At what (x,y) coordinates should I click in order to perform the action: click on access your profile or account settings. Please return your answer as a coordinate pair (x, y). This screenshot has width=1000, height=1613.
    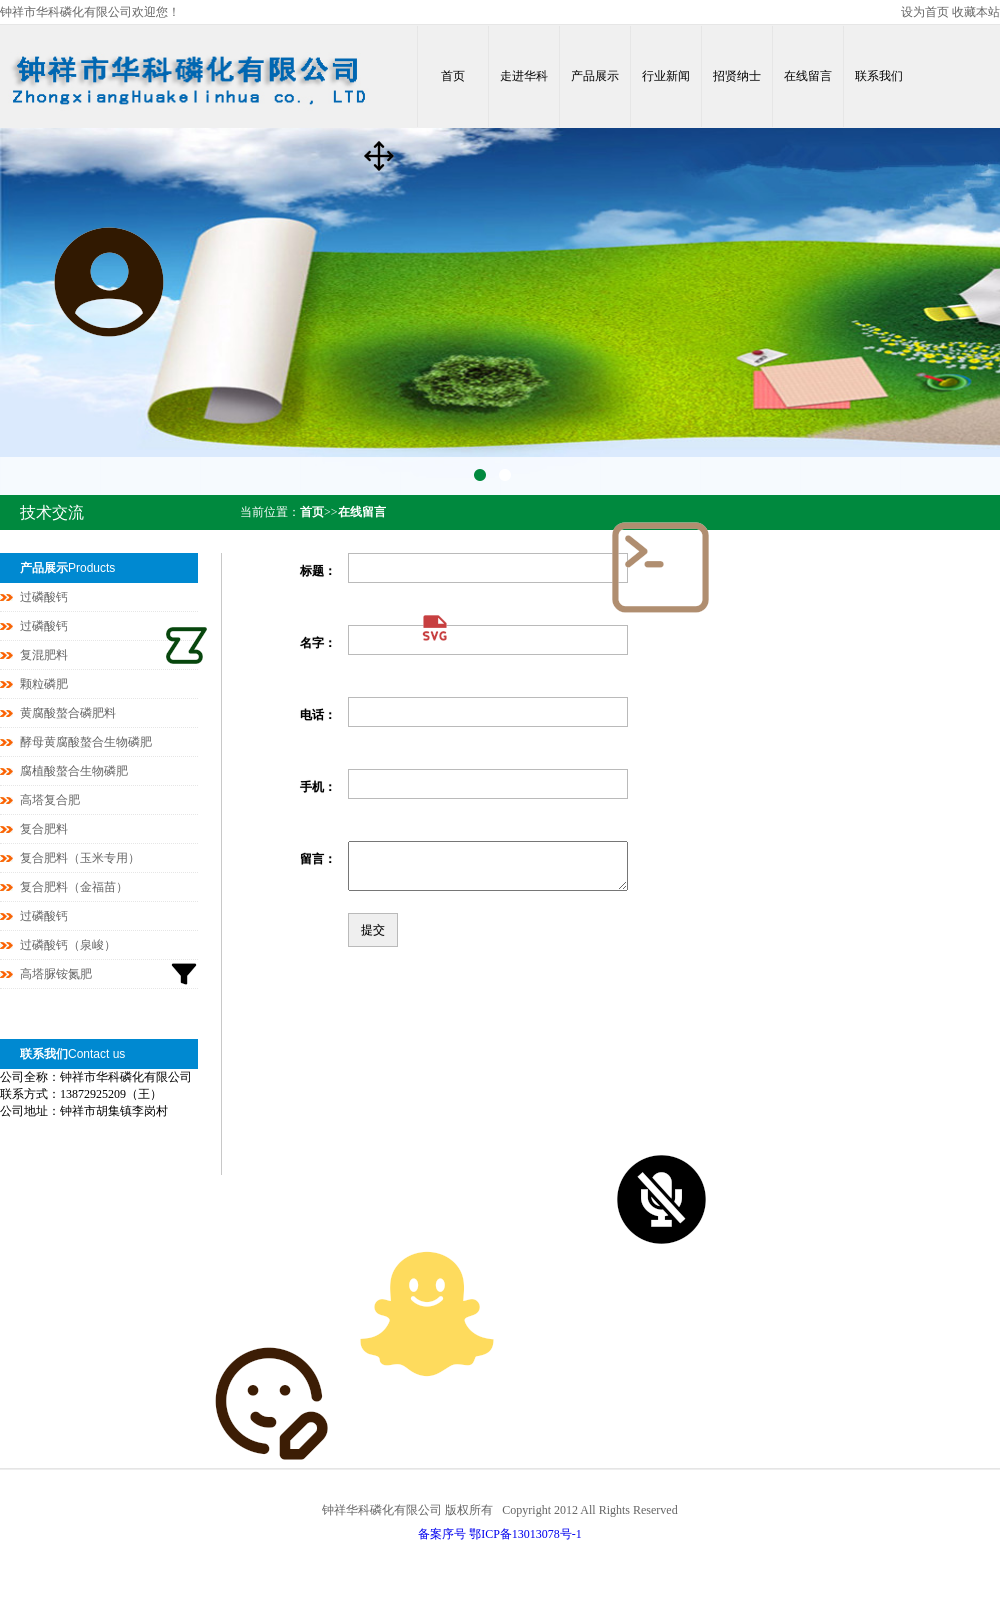
    Looking at the image, I should click on (109, 282).